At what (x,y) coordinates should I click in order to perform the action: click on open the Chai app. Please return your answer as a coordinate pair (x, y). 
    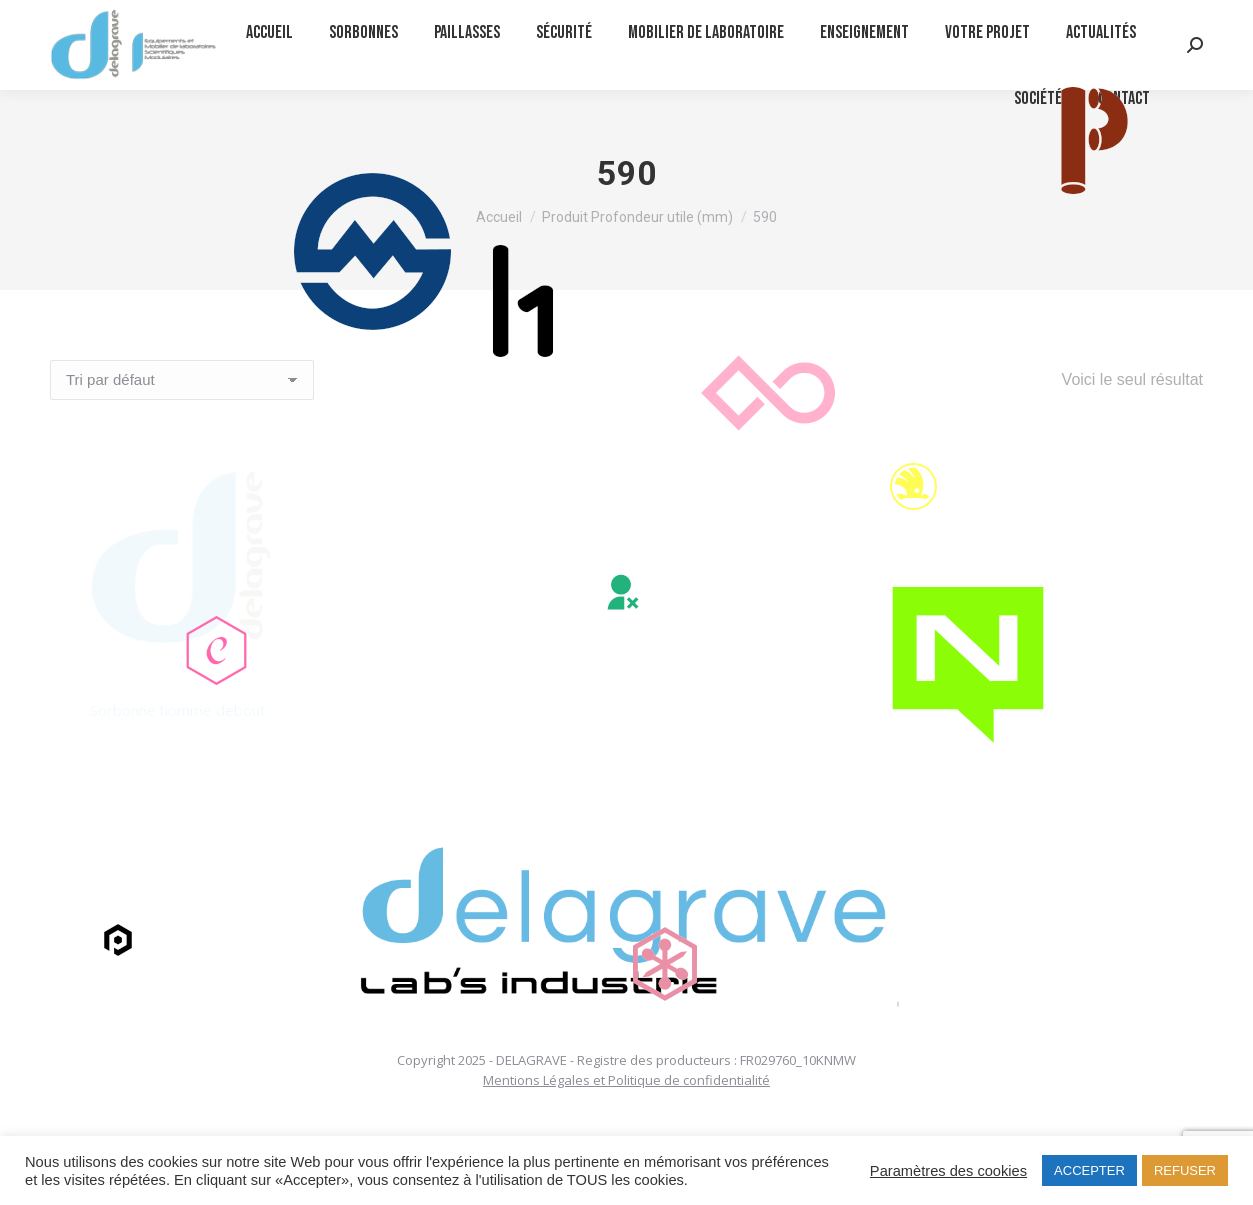
    Looking at the image, I should click on (216, 650).